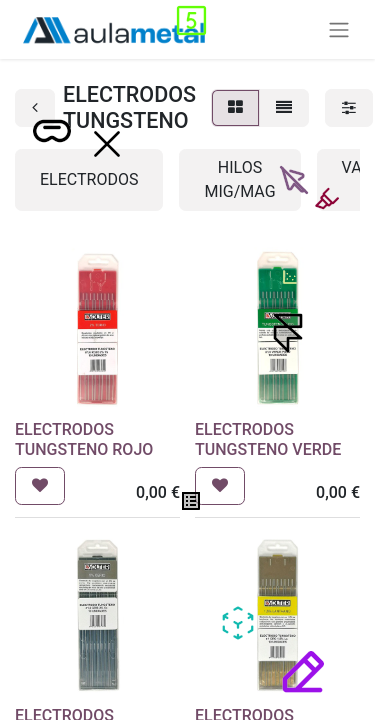  What do you see at coordinates (52, 131) in the screenshot?
I see `access virtual reality or immersive mode` at bounding box center [52, 131].